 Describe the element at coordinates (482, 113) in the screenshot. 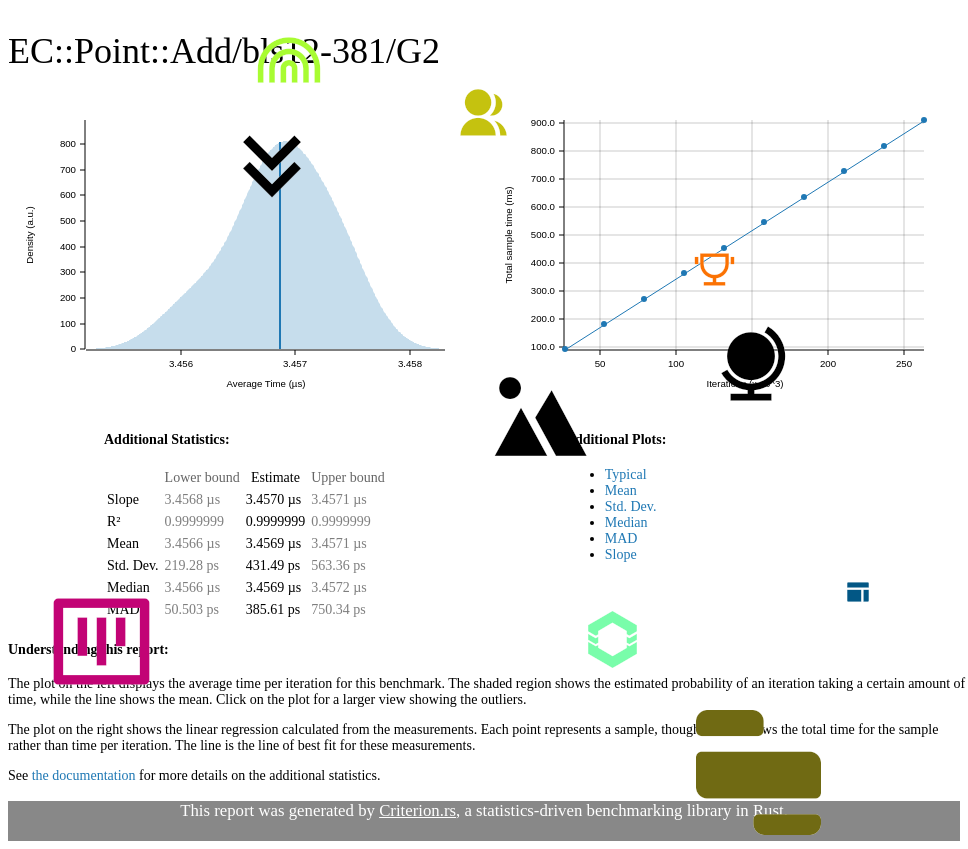

I see `view group members` at that location.